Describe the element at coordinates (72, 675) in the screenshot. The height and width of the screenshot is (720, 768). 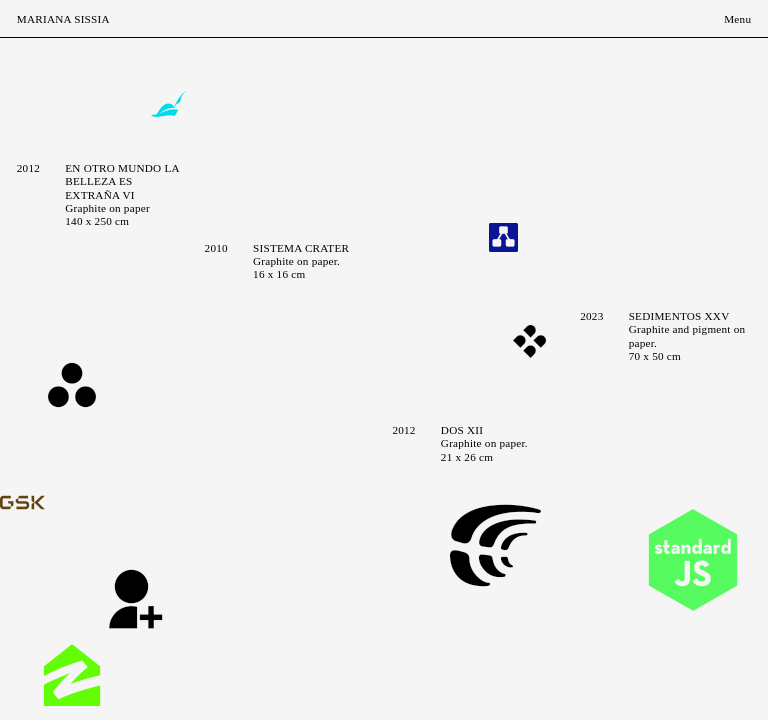
I see `open the Zillow real estate app` at that location.